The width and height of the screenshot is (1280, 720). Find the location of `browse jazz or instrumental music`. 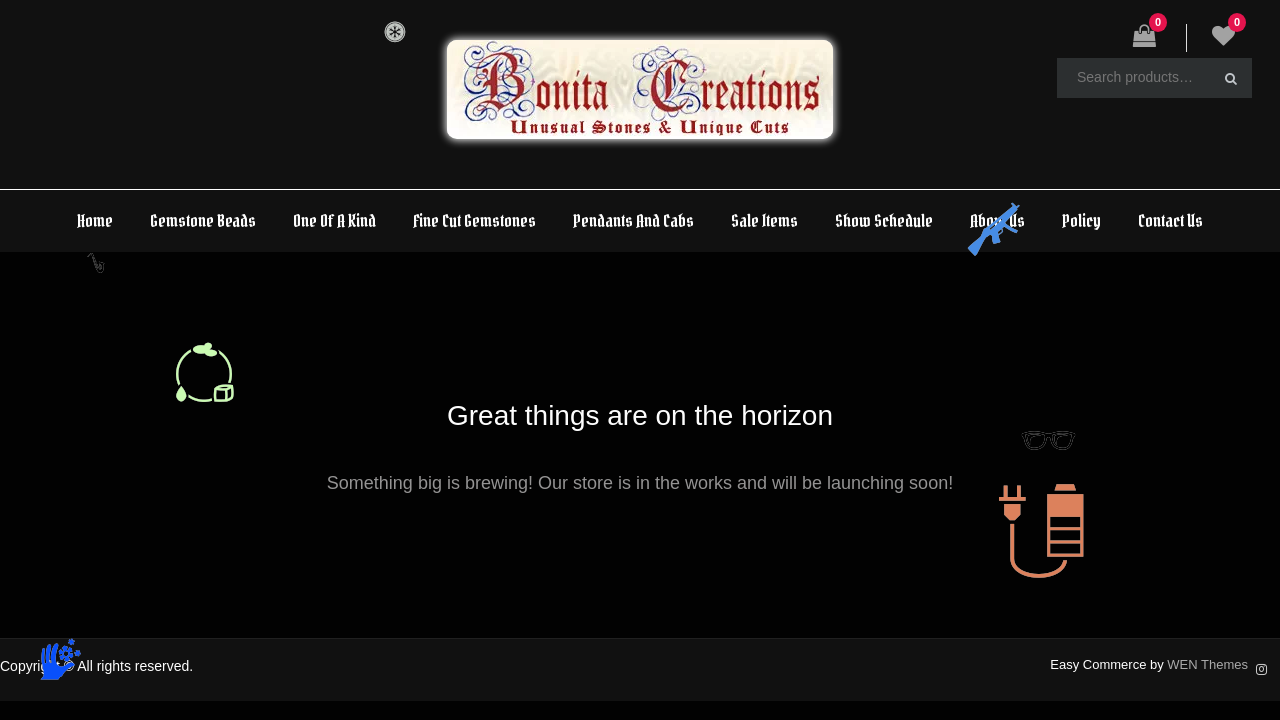

browse jazz or instrumental music is located at coordinates (96, 263).